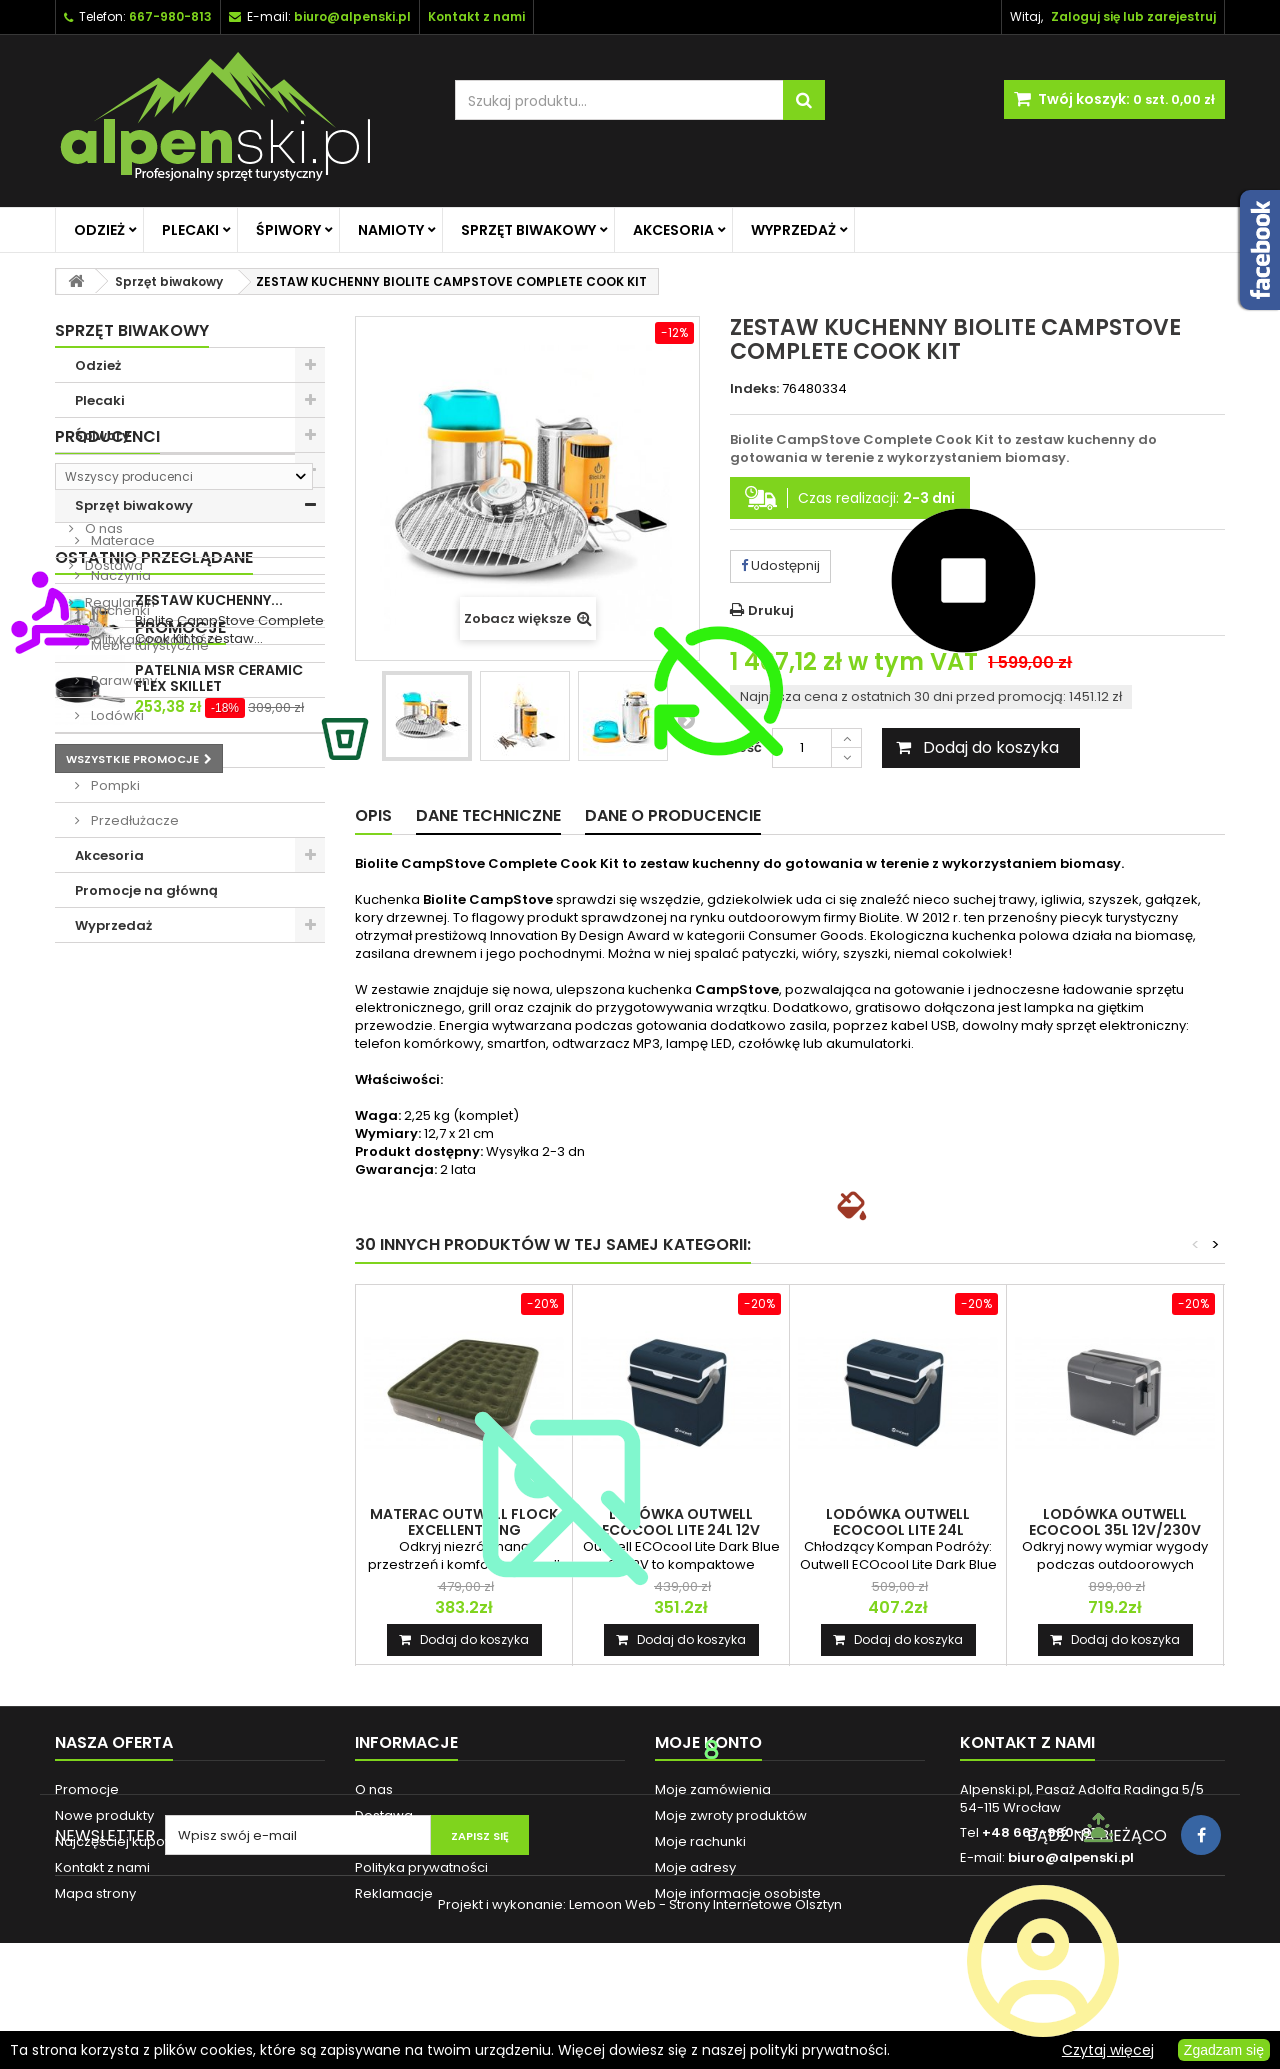 The width and height of the screenshot is (1280, 2069). I want to click on displays the number 8 in a list or ranking, so click(711, 1749).